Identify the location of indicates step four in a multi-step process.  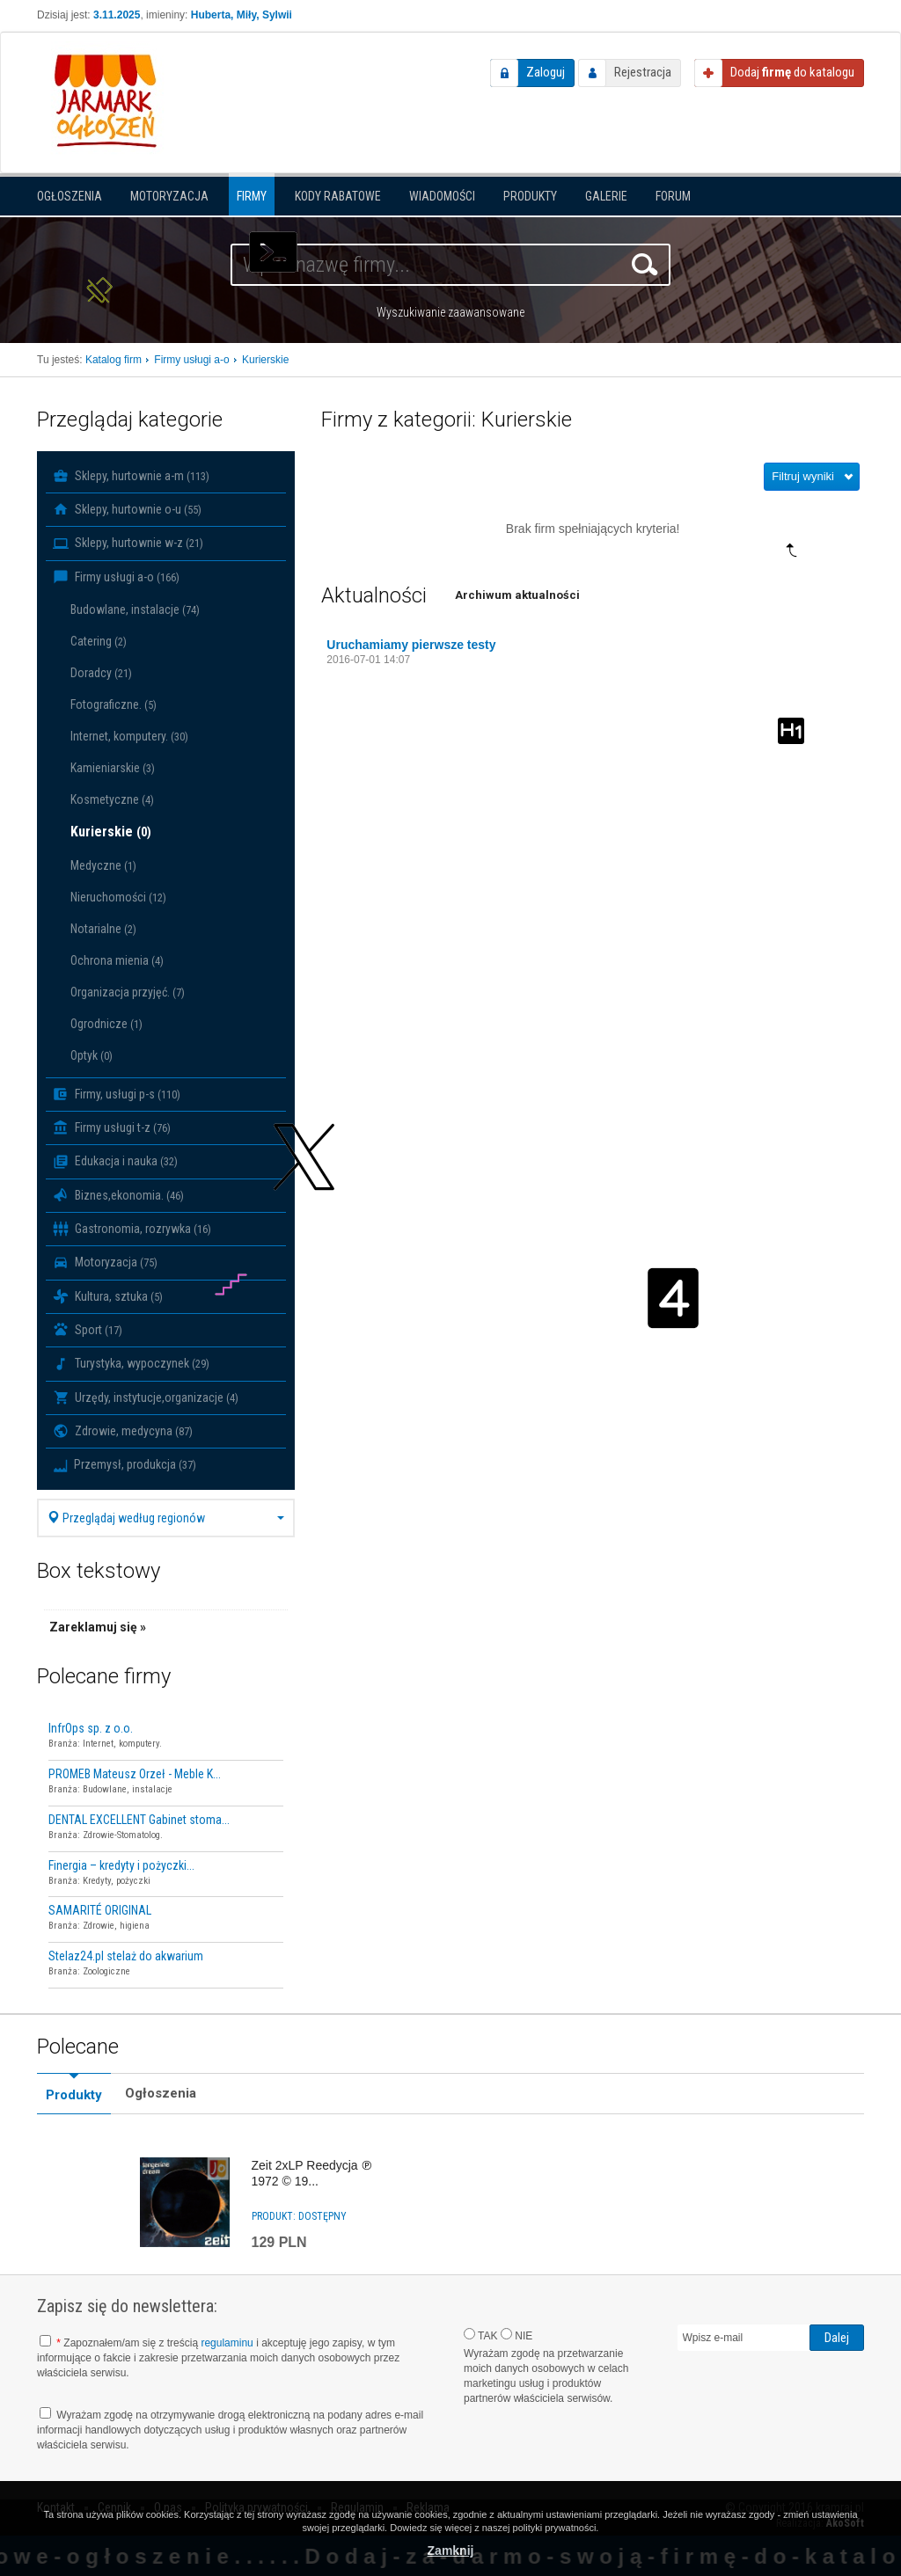
(673, 1298).